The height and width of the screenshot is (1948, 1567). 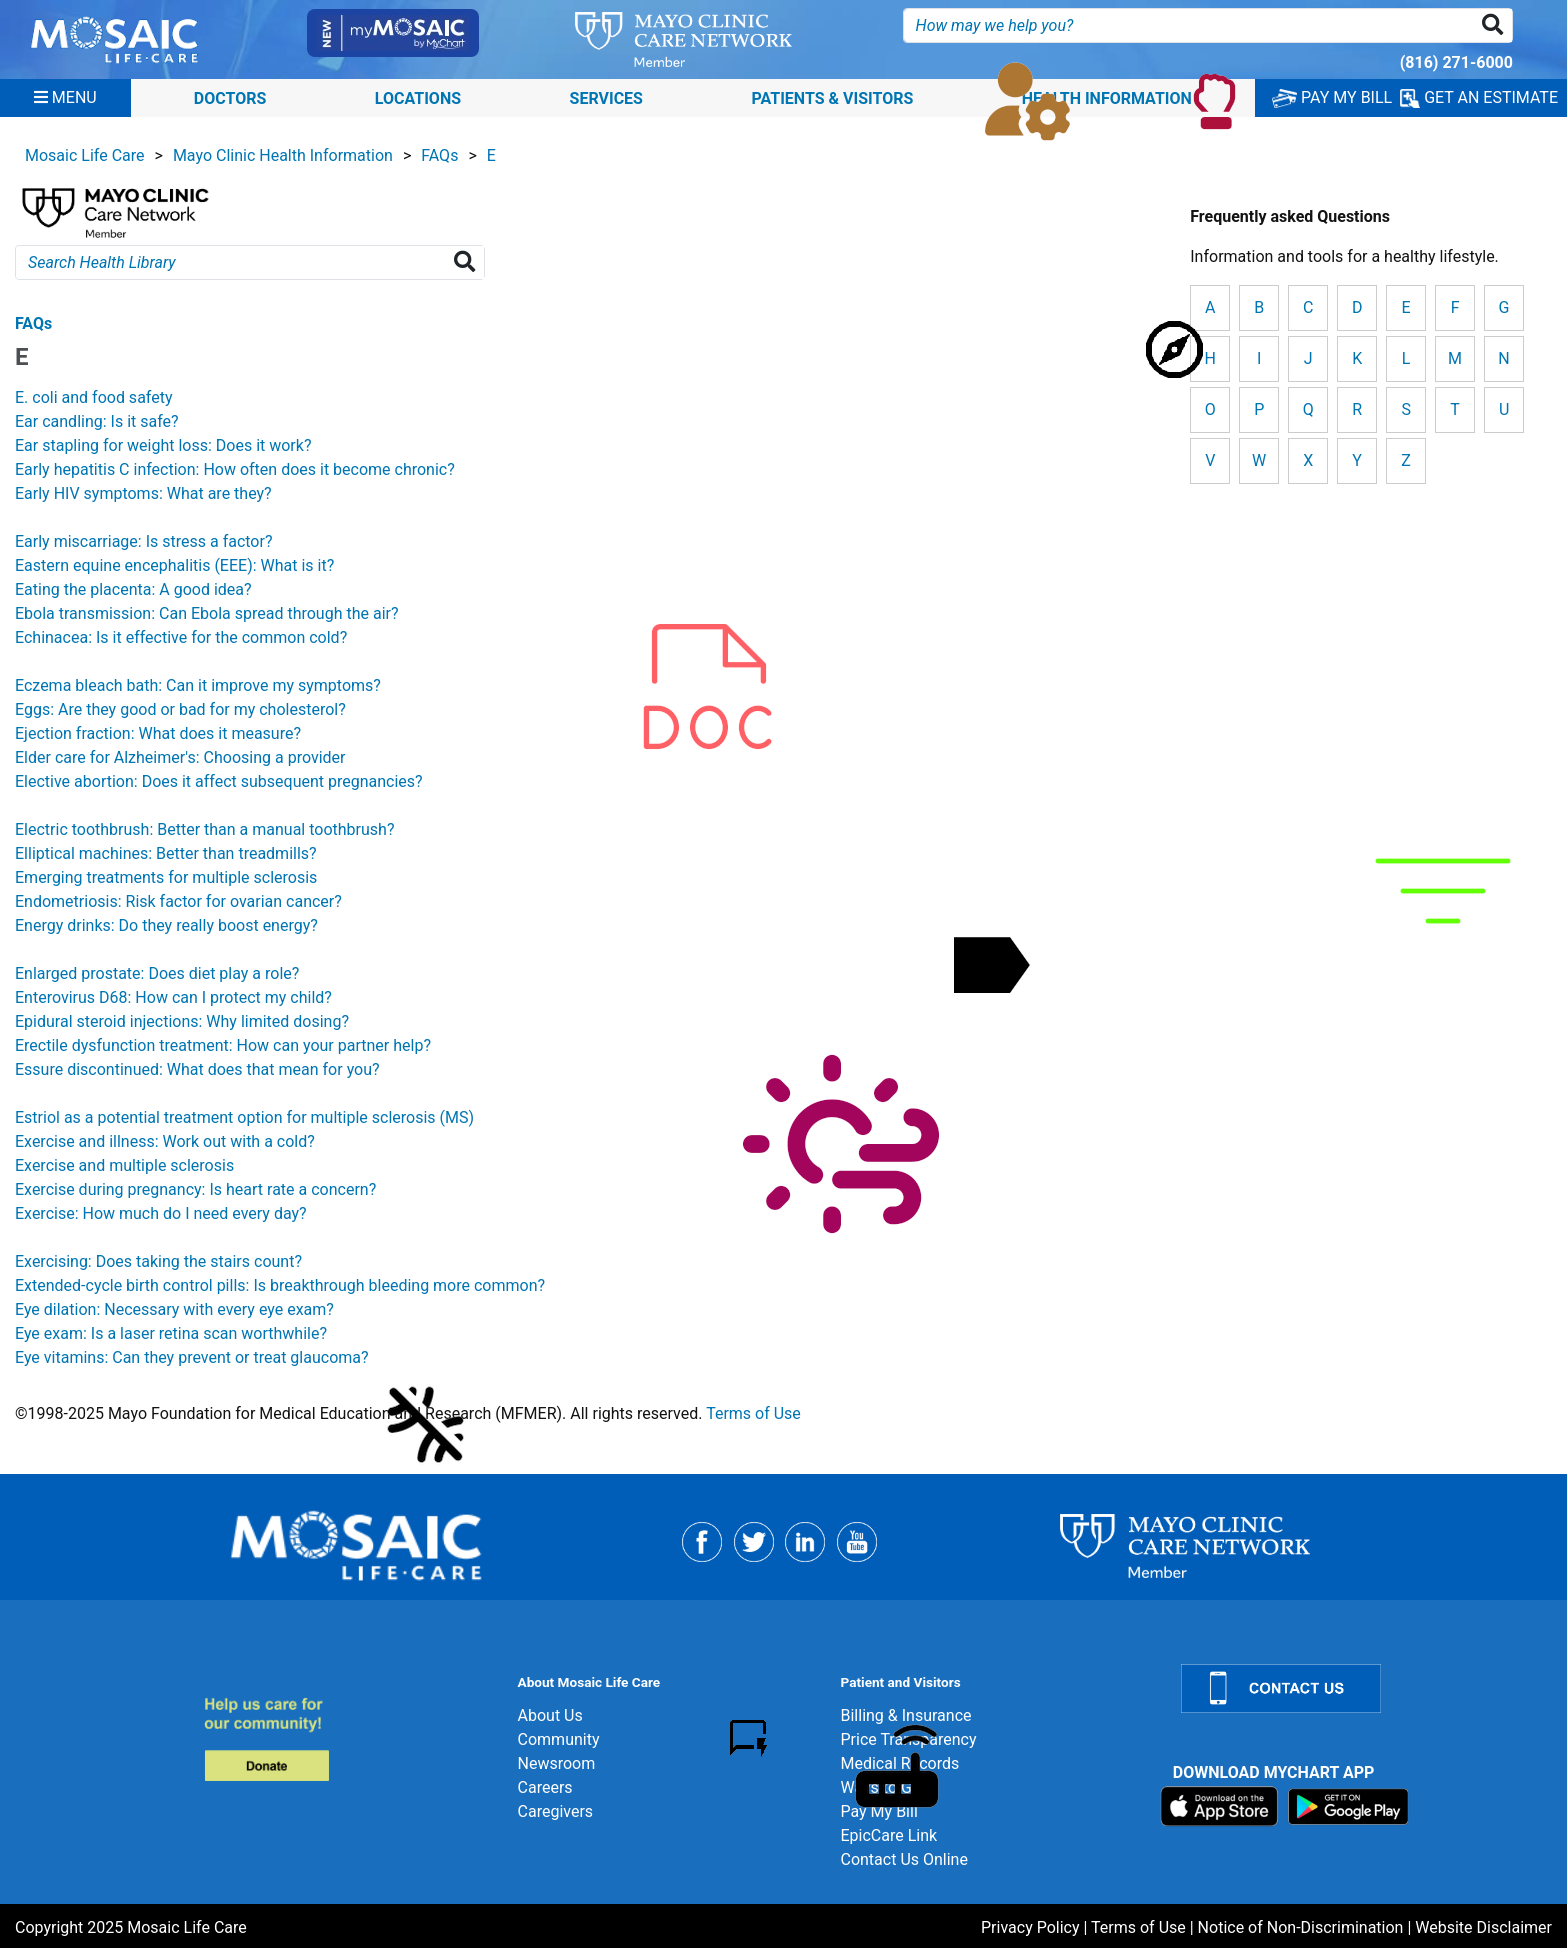 I want to click on access router or network settings, so click(x=897, y=1766).